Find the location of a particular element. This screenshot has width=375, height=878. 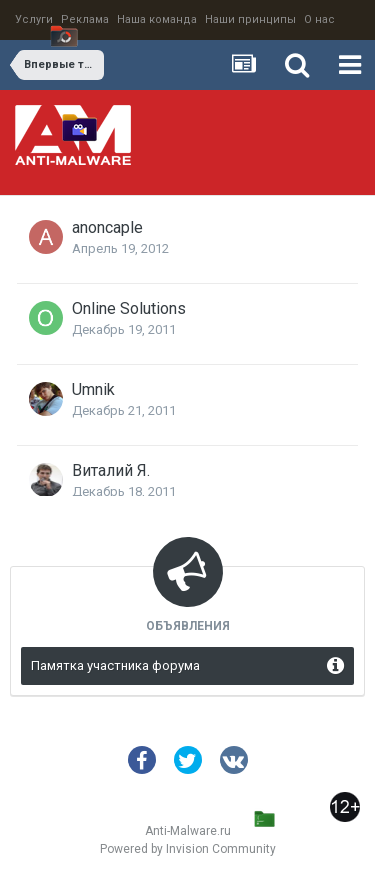

folder containing windows insider or beta system files is located at coordinates (264, 819).